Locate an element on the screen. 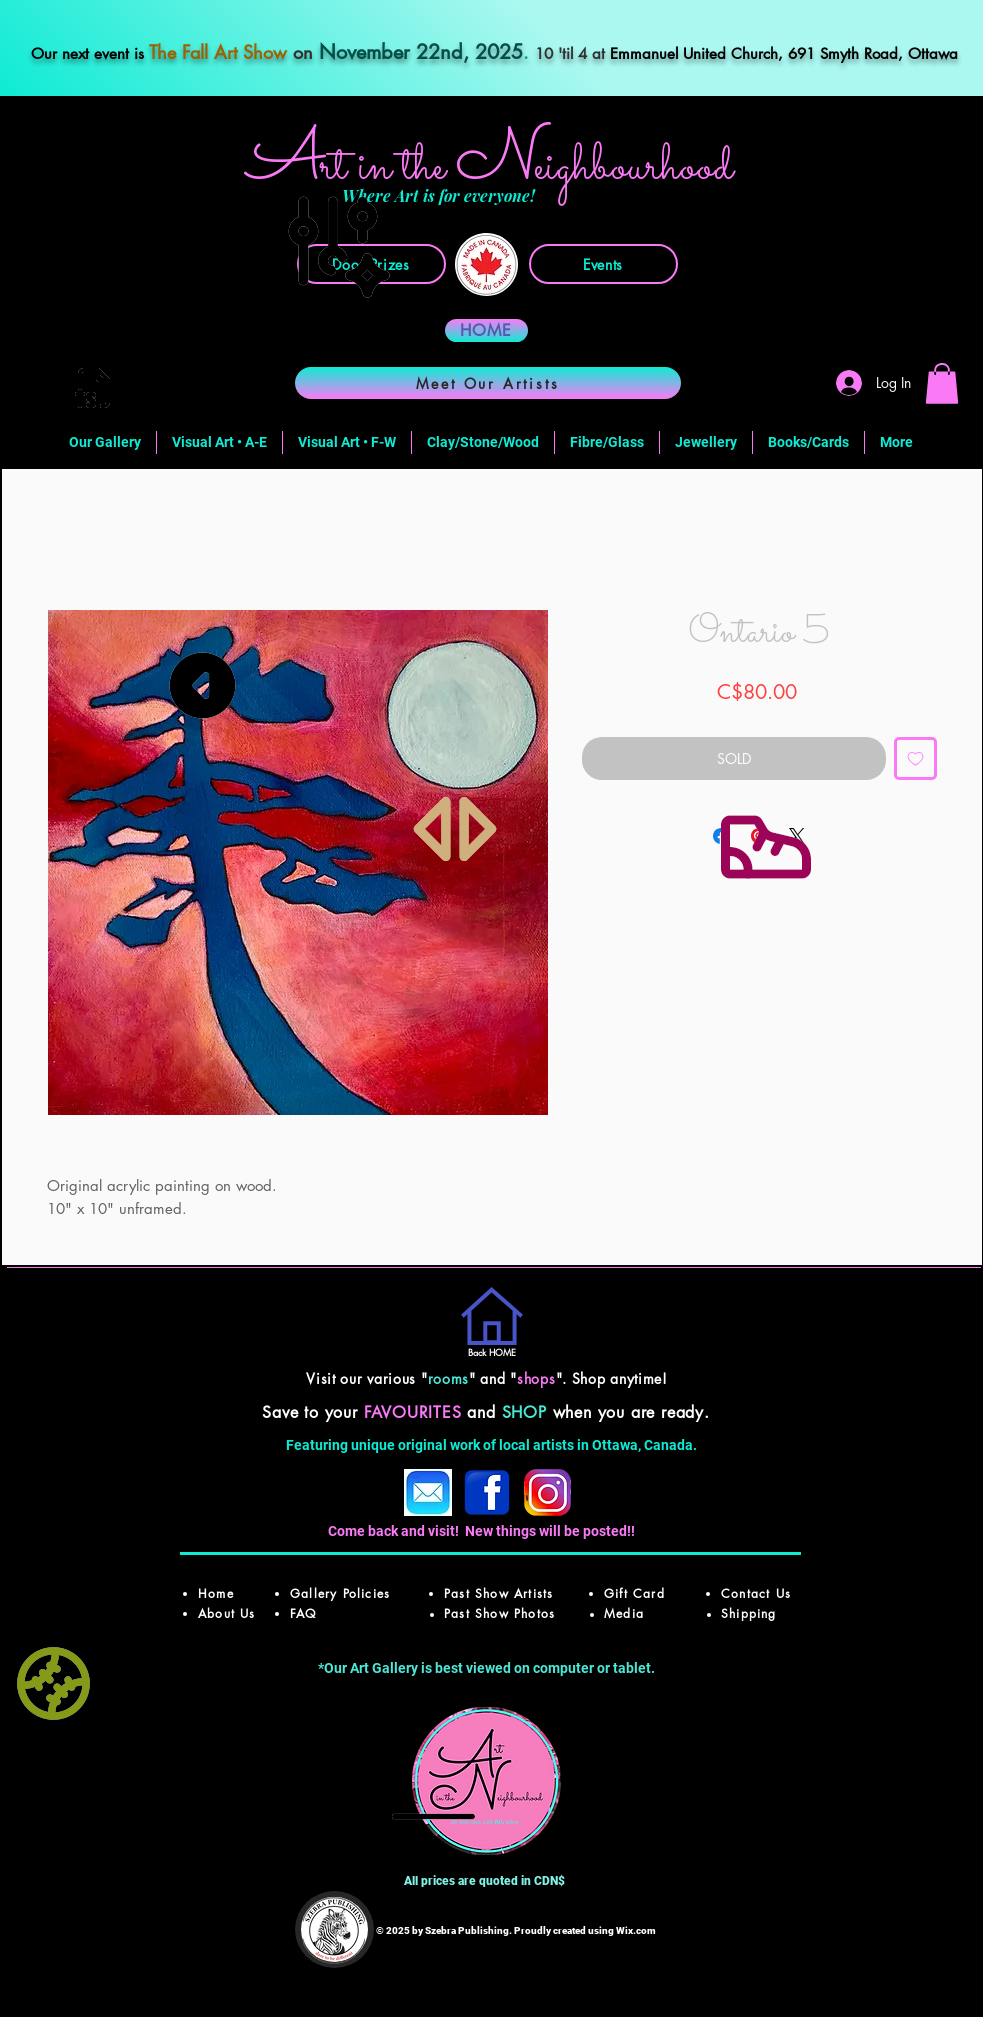  access AI-powered or smart settings adjustments is located at coordinates (333, 241).